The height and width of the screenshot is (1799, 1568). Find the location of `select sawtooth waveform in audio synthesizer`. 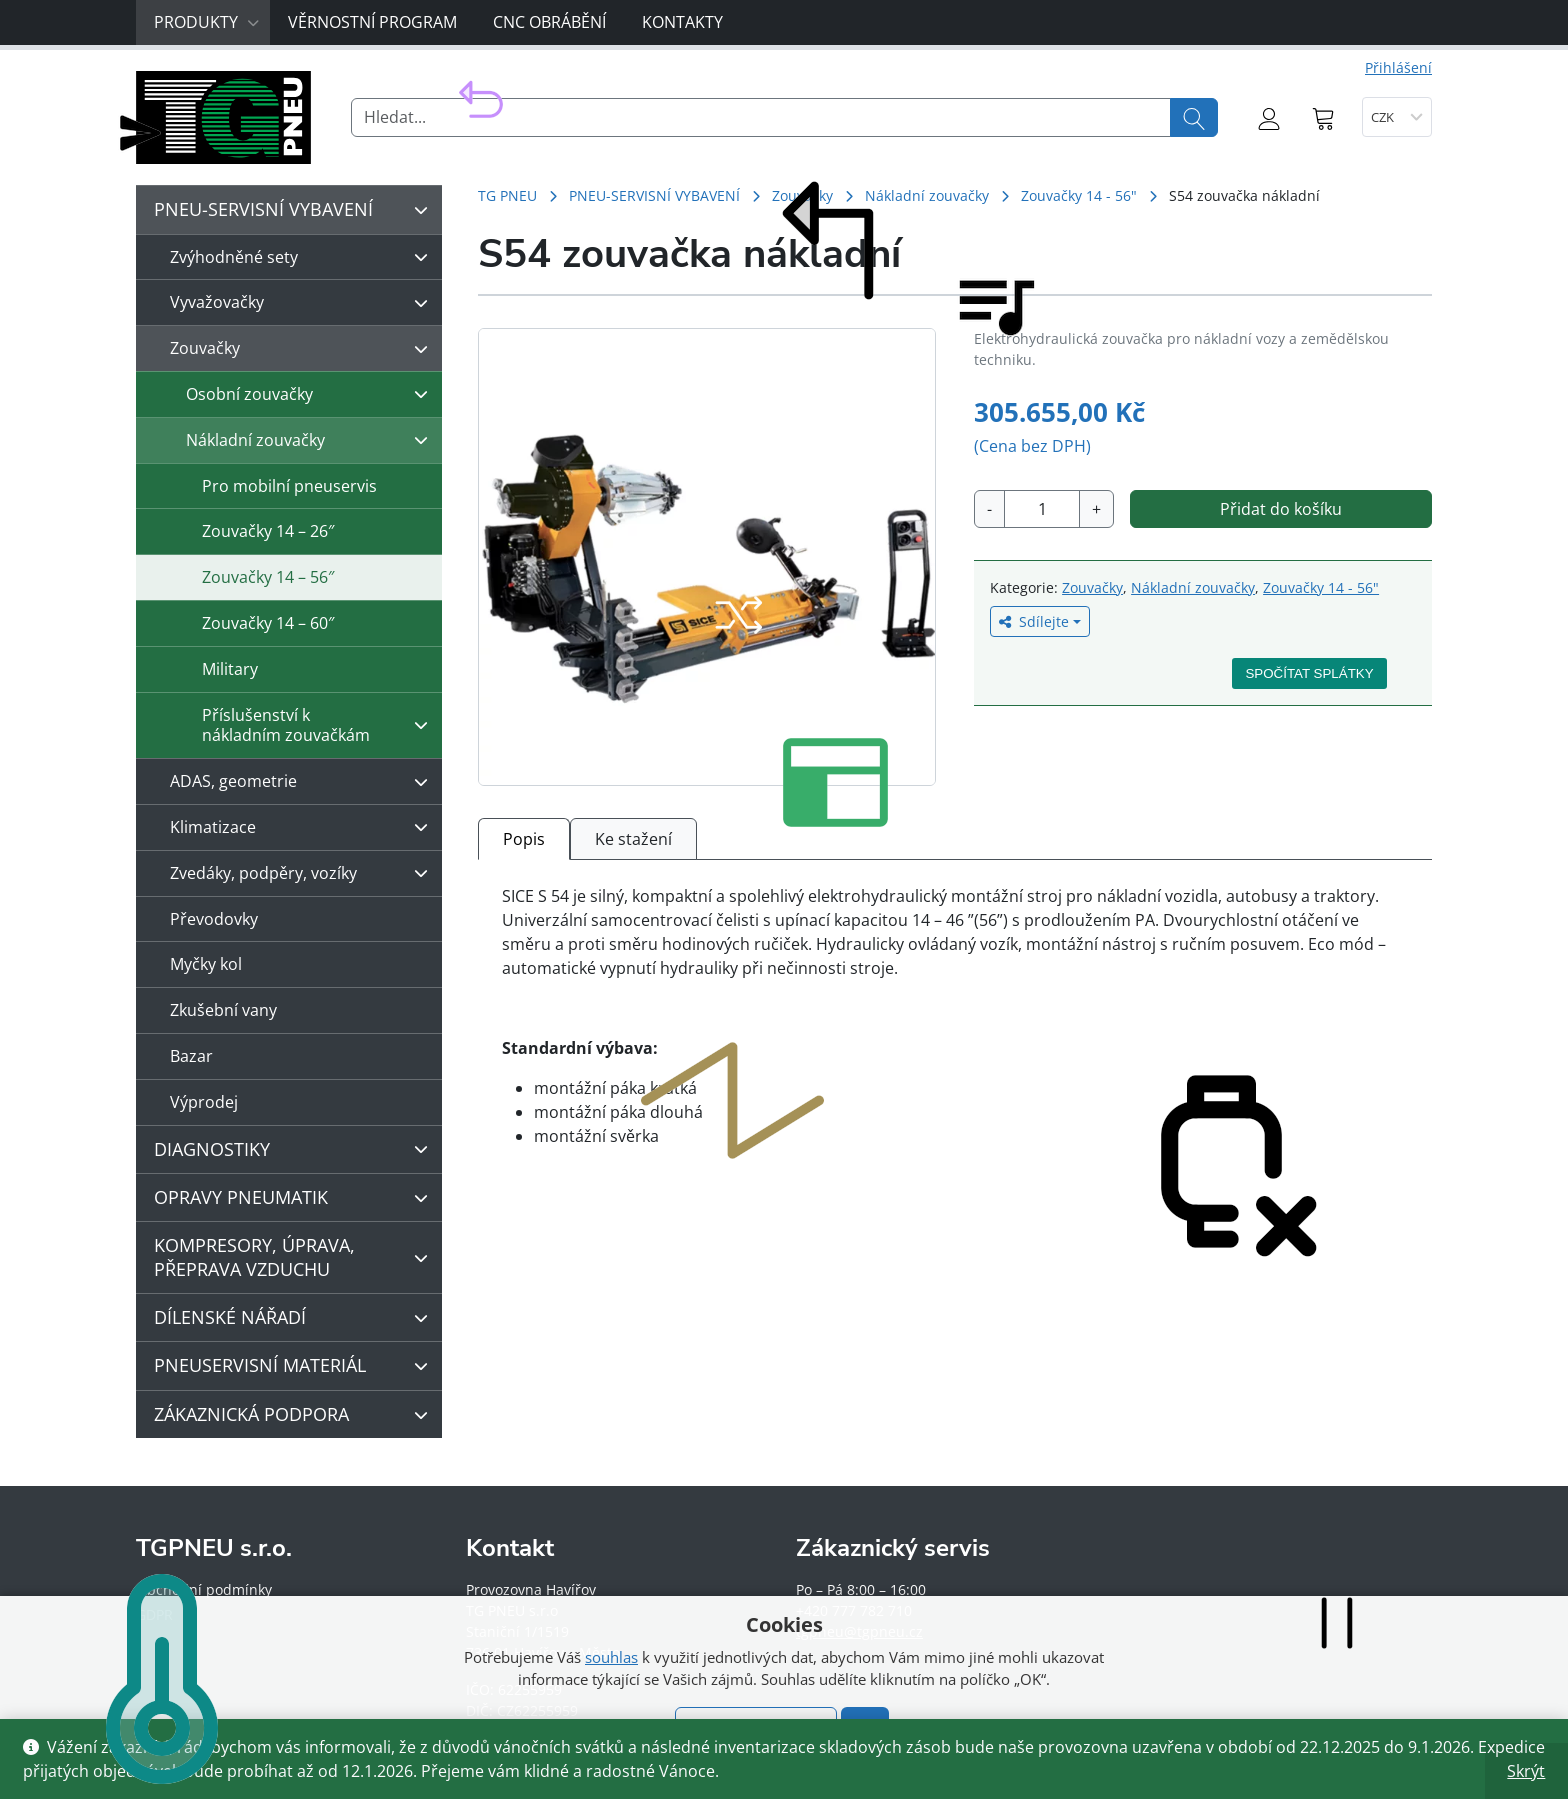

select sawtooth waveform in audio synthesizer is located at coordinates (732, 1100).